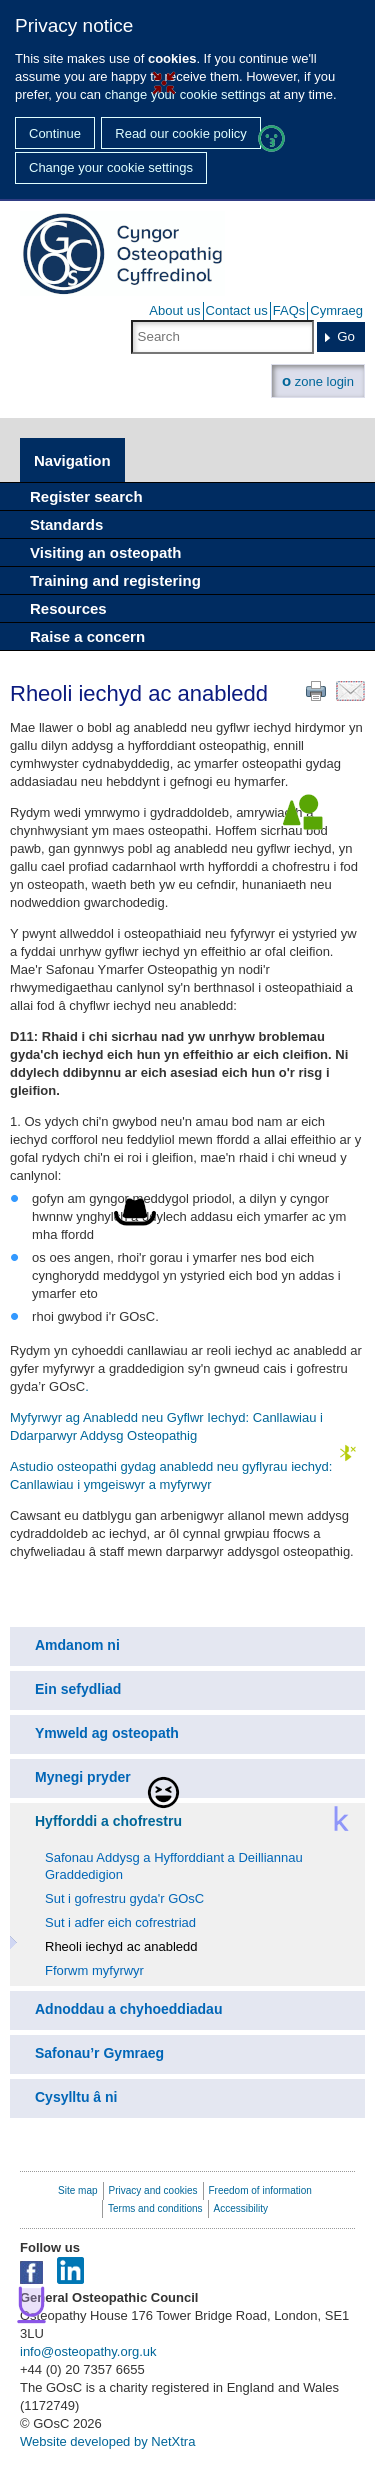  What do you see at coordinates (31, 2302) in the screenshot?
I see `apply underline formatting to selected text` at bounding box center [31, 2302].